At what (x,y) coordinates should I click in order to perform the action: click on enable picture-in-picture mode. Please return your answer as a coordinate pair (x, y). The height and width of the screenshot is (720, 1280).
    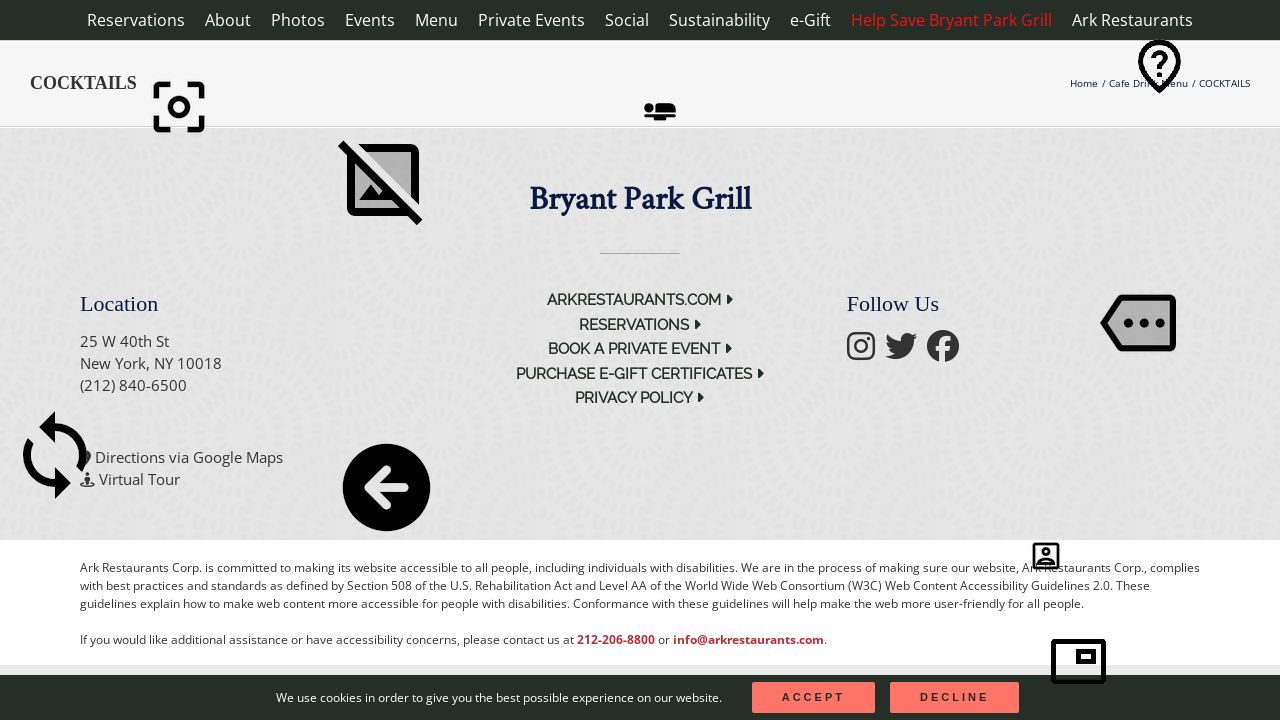
    Looking at the image, I should click on (1078, 661).